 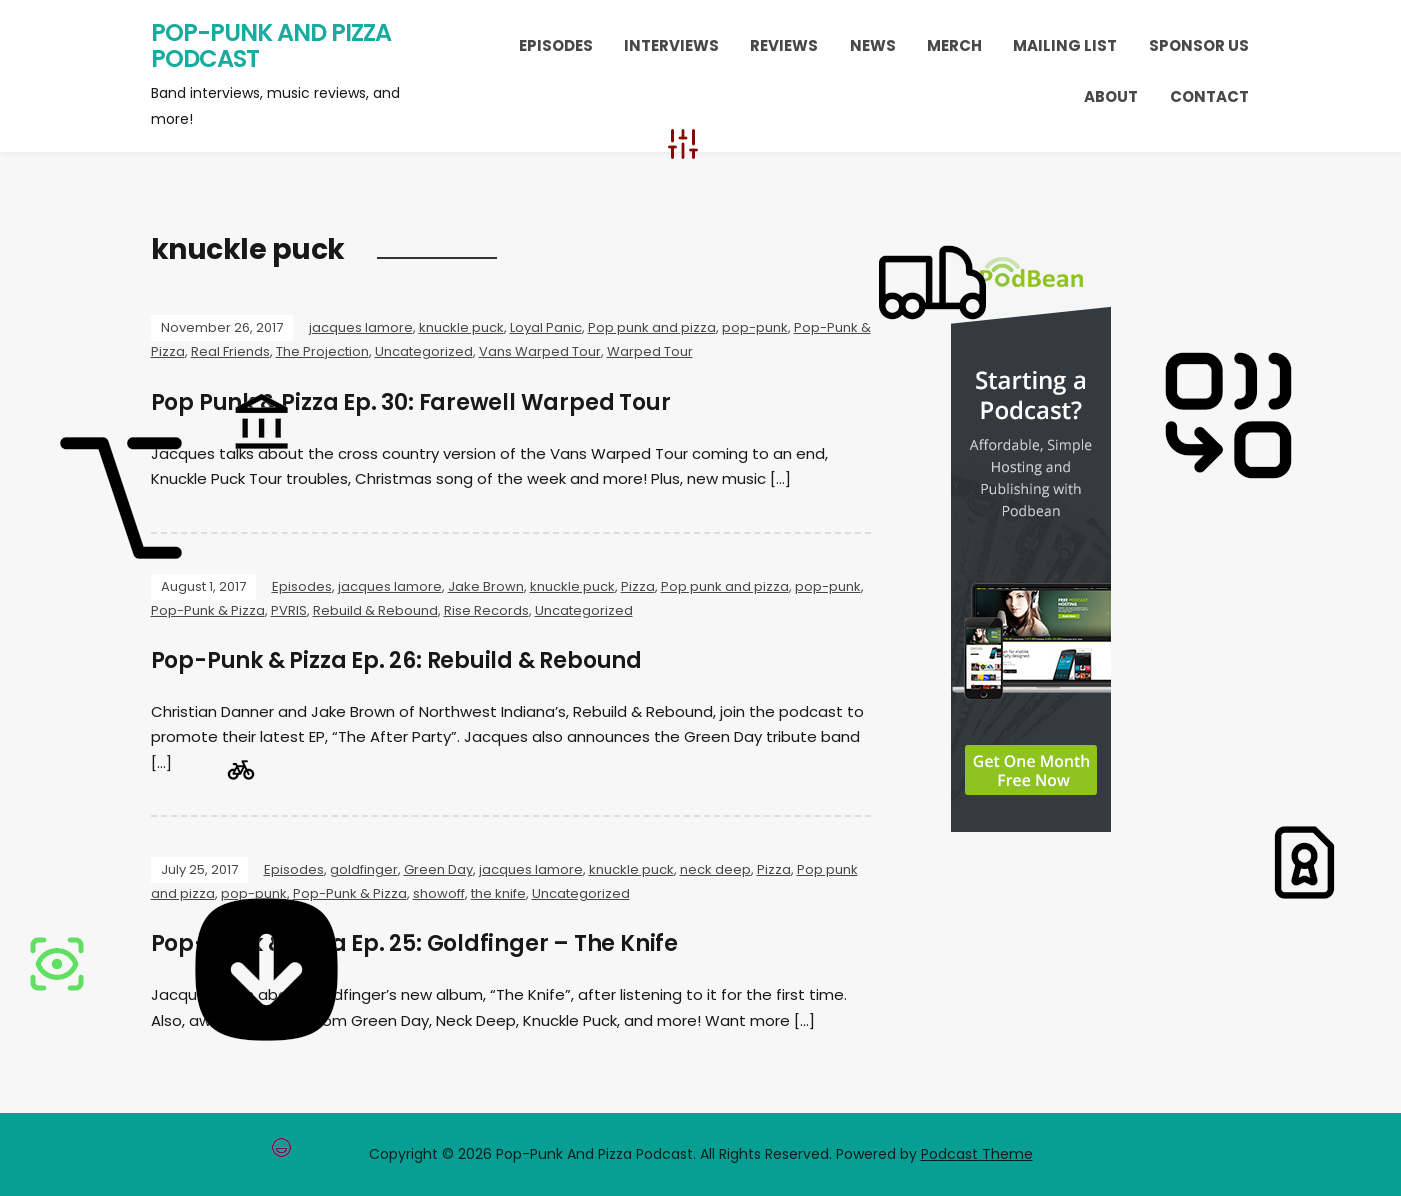 What do you see at coordinates (281, 1147) in the screenshot?
I see `react with laughter to a message` at bounding box center [281, 1147].